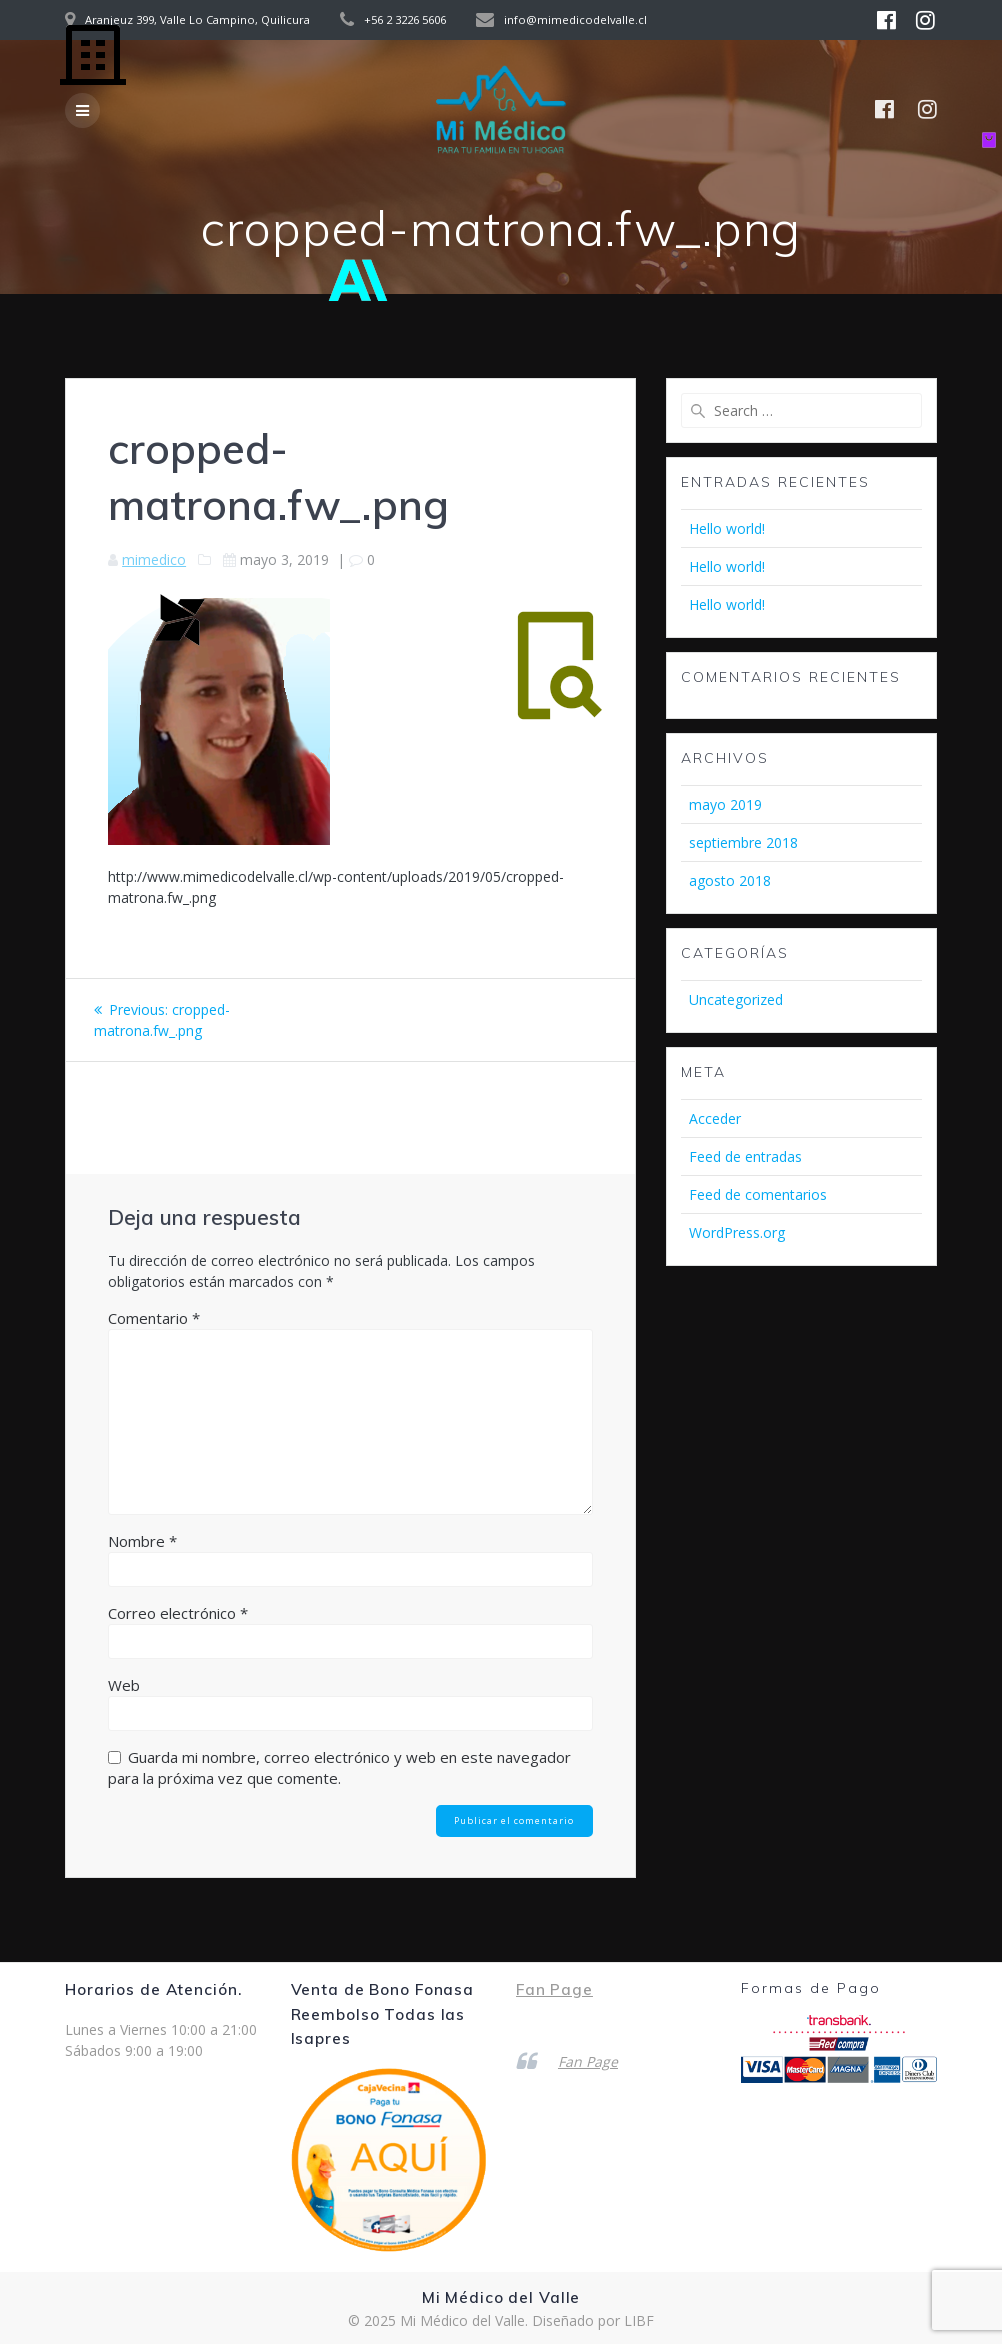  What do you see at coordinates (93, 55) in the screenshot?
I see `view building or office location` at bounding box center [93, 55].